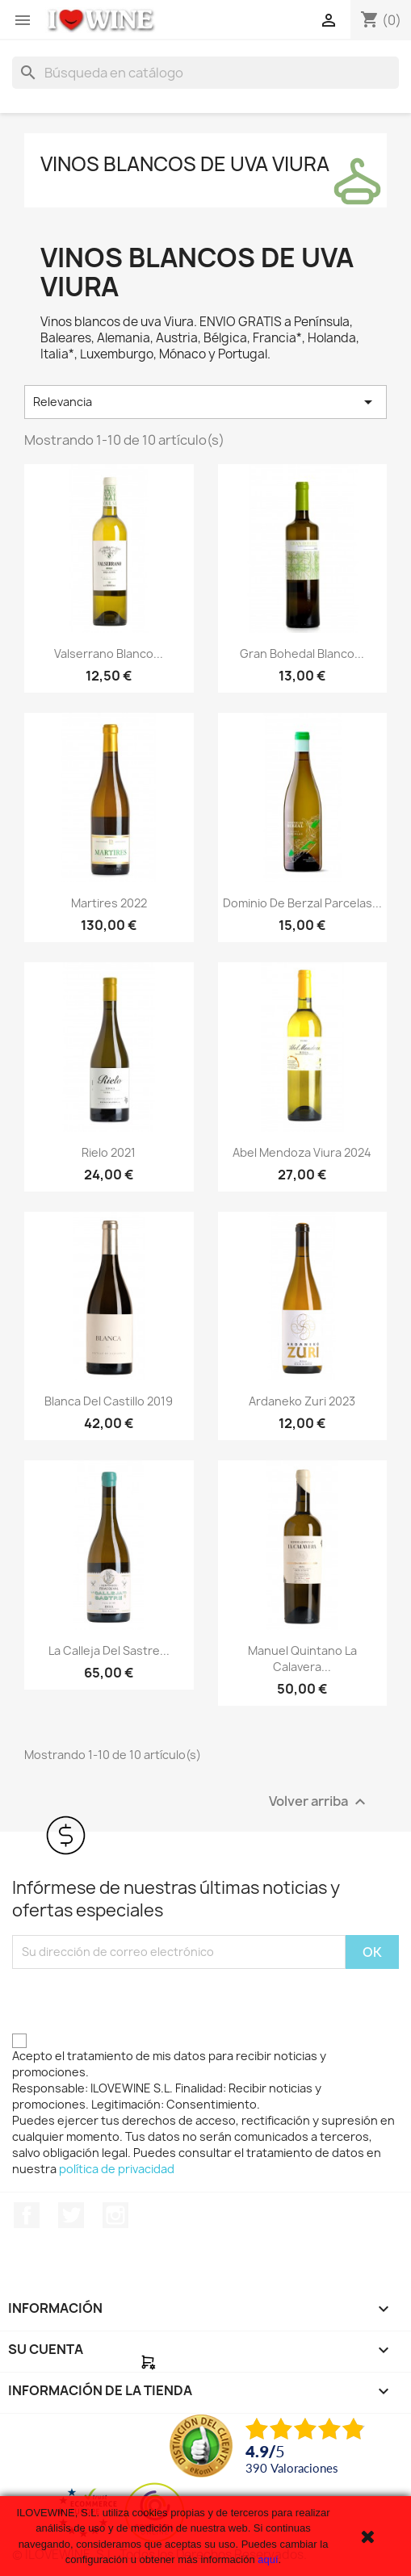 The width and height of the screenshot is (411, 2576). I want to click on access wardrobe or clothing options, so click(357, 181).